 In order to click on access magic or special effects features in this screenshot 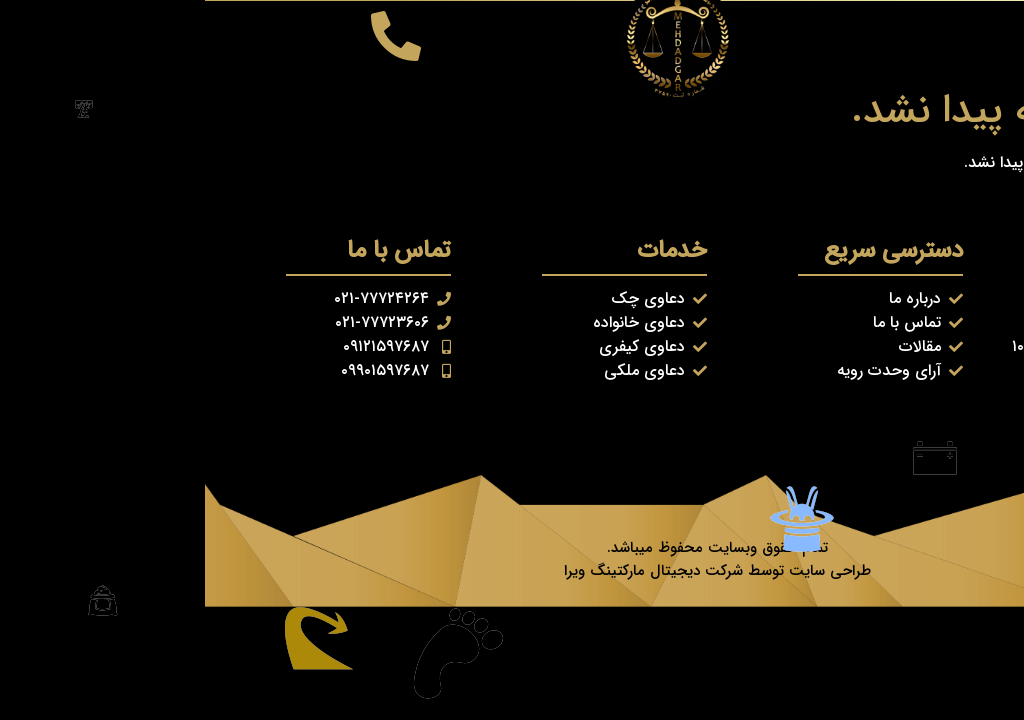, I will do `click(802, 519)`.